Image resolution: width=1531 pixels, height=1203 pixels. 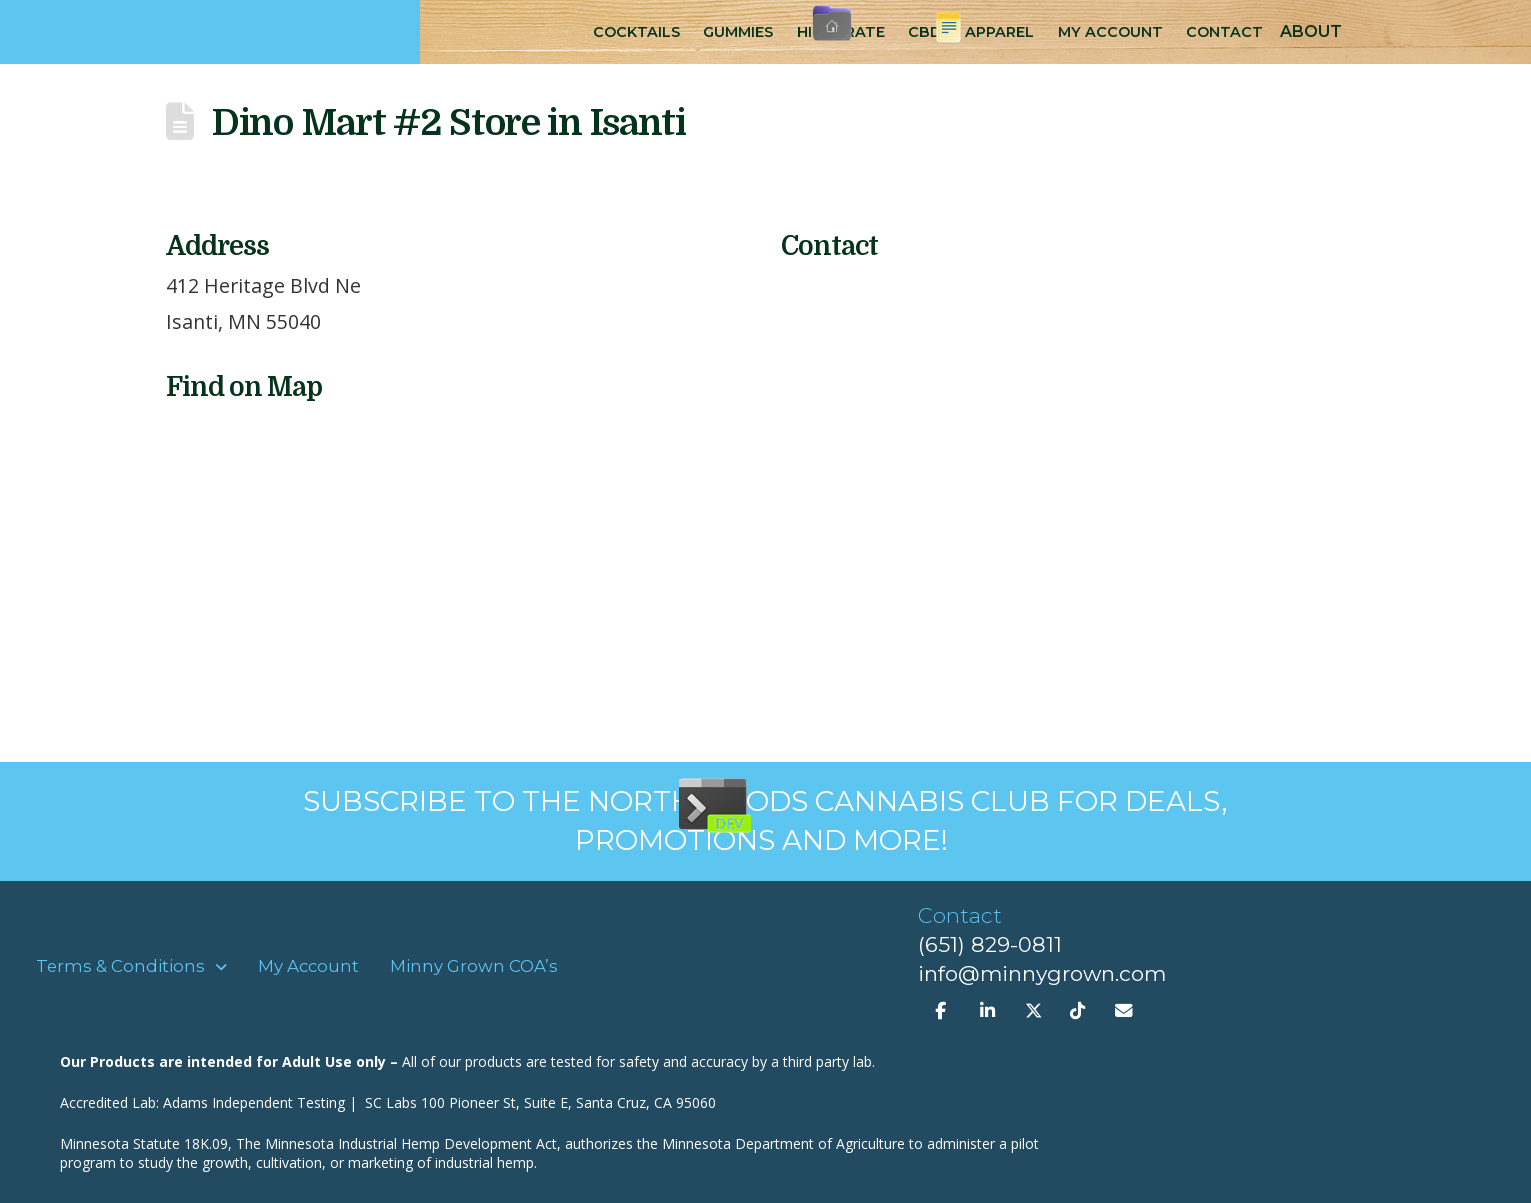 I want to click on open the notes app, so click(x=948, y=27).